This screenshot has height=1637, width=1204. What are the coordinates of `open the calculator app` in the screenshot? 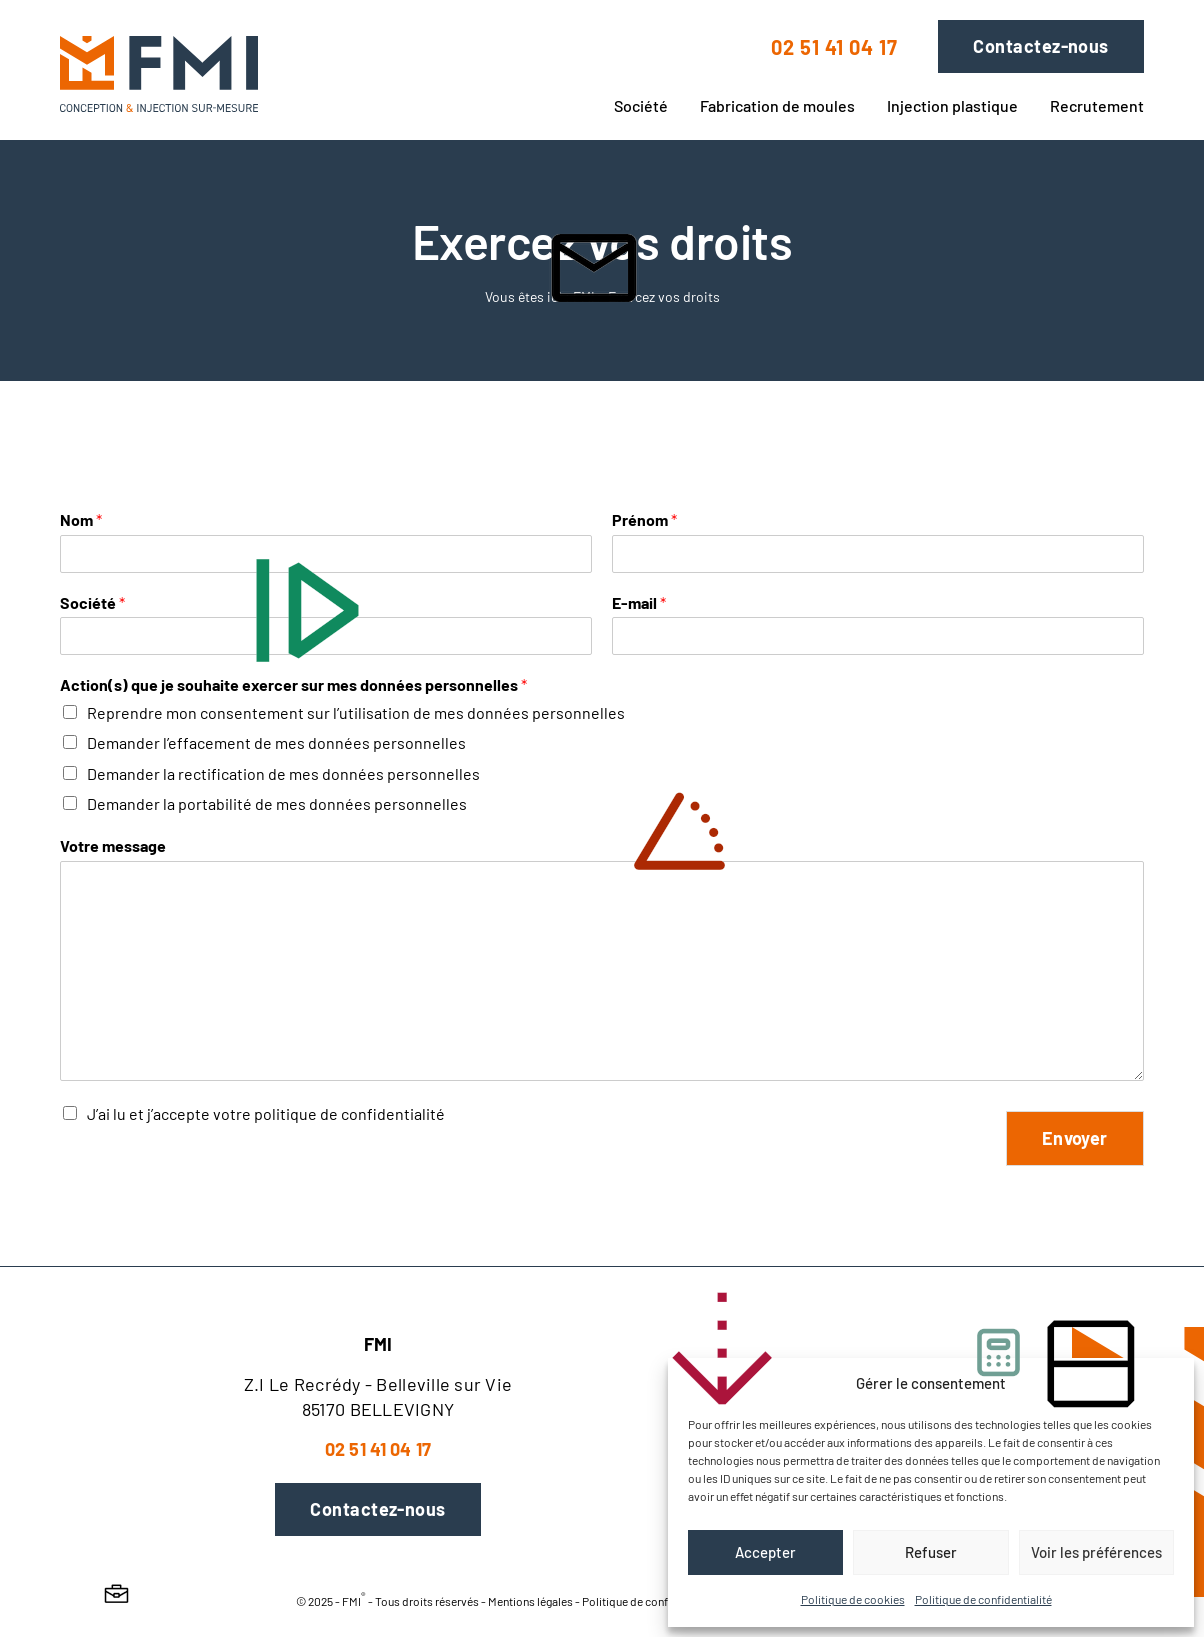 It's located at (998, 1352).